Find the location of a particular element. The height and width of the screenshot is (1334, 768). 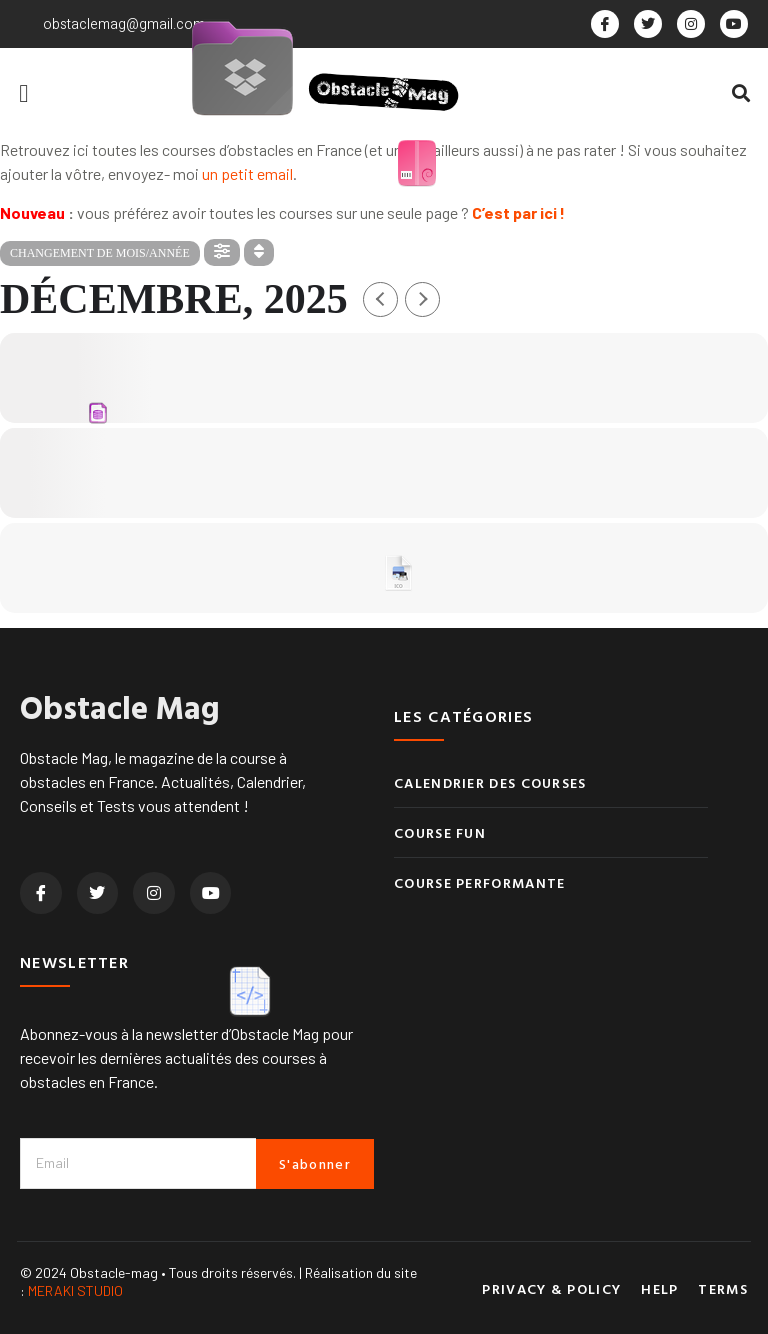

a libreoffice base database file is located at coordinates (98, 413).